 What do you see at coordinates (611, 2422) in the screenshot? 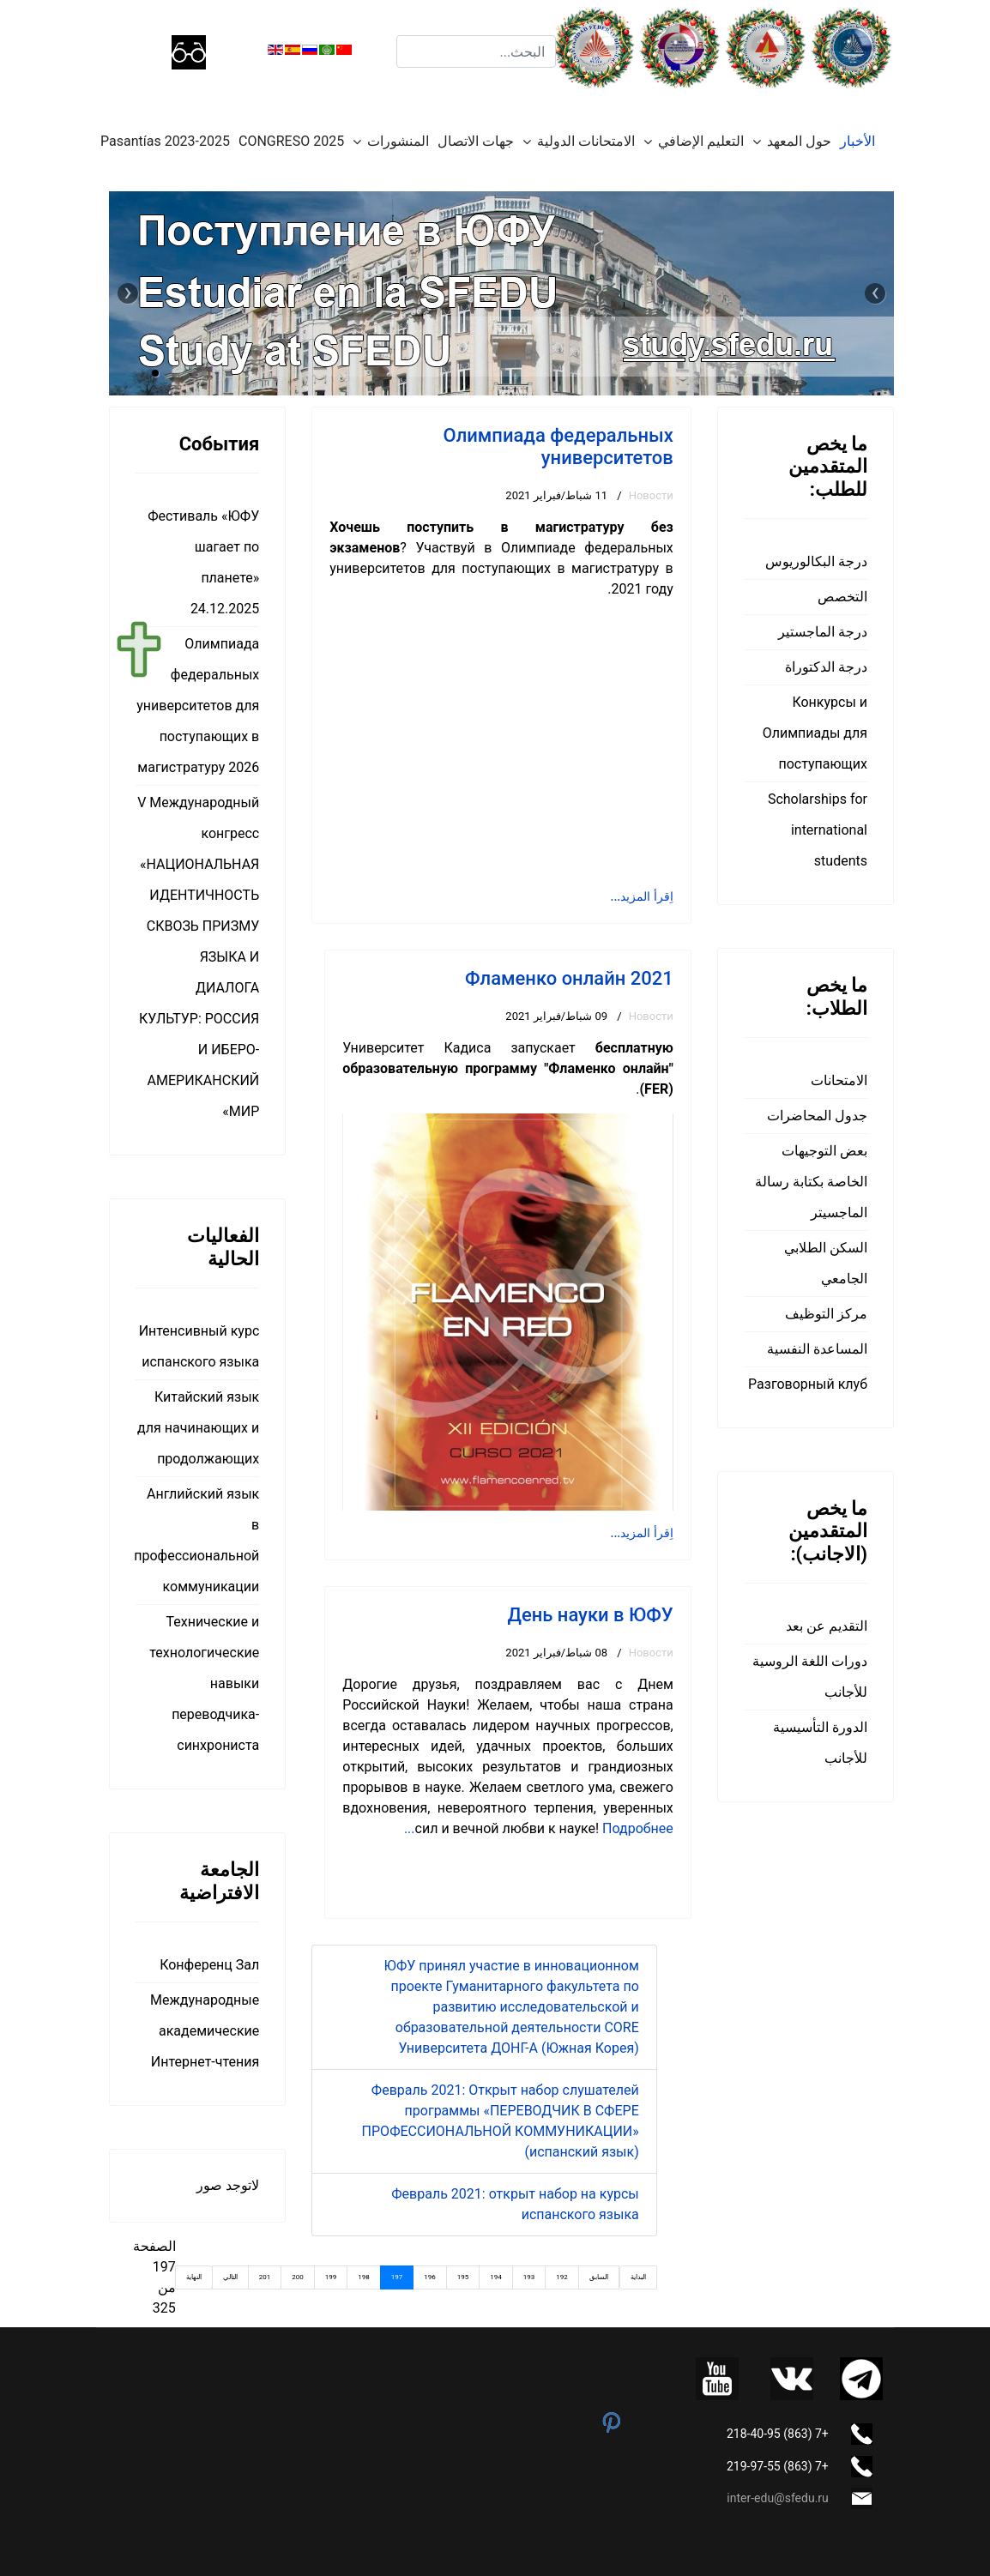
I see `open Pinterest app` at bounding box center [611, 2422].